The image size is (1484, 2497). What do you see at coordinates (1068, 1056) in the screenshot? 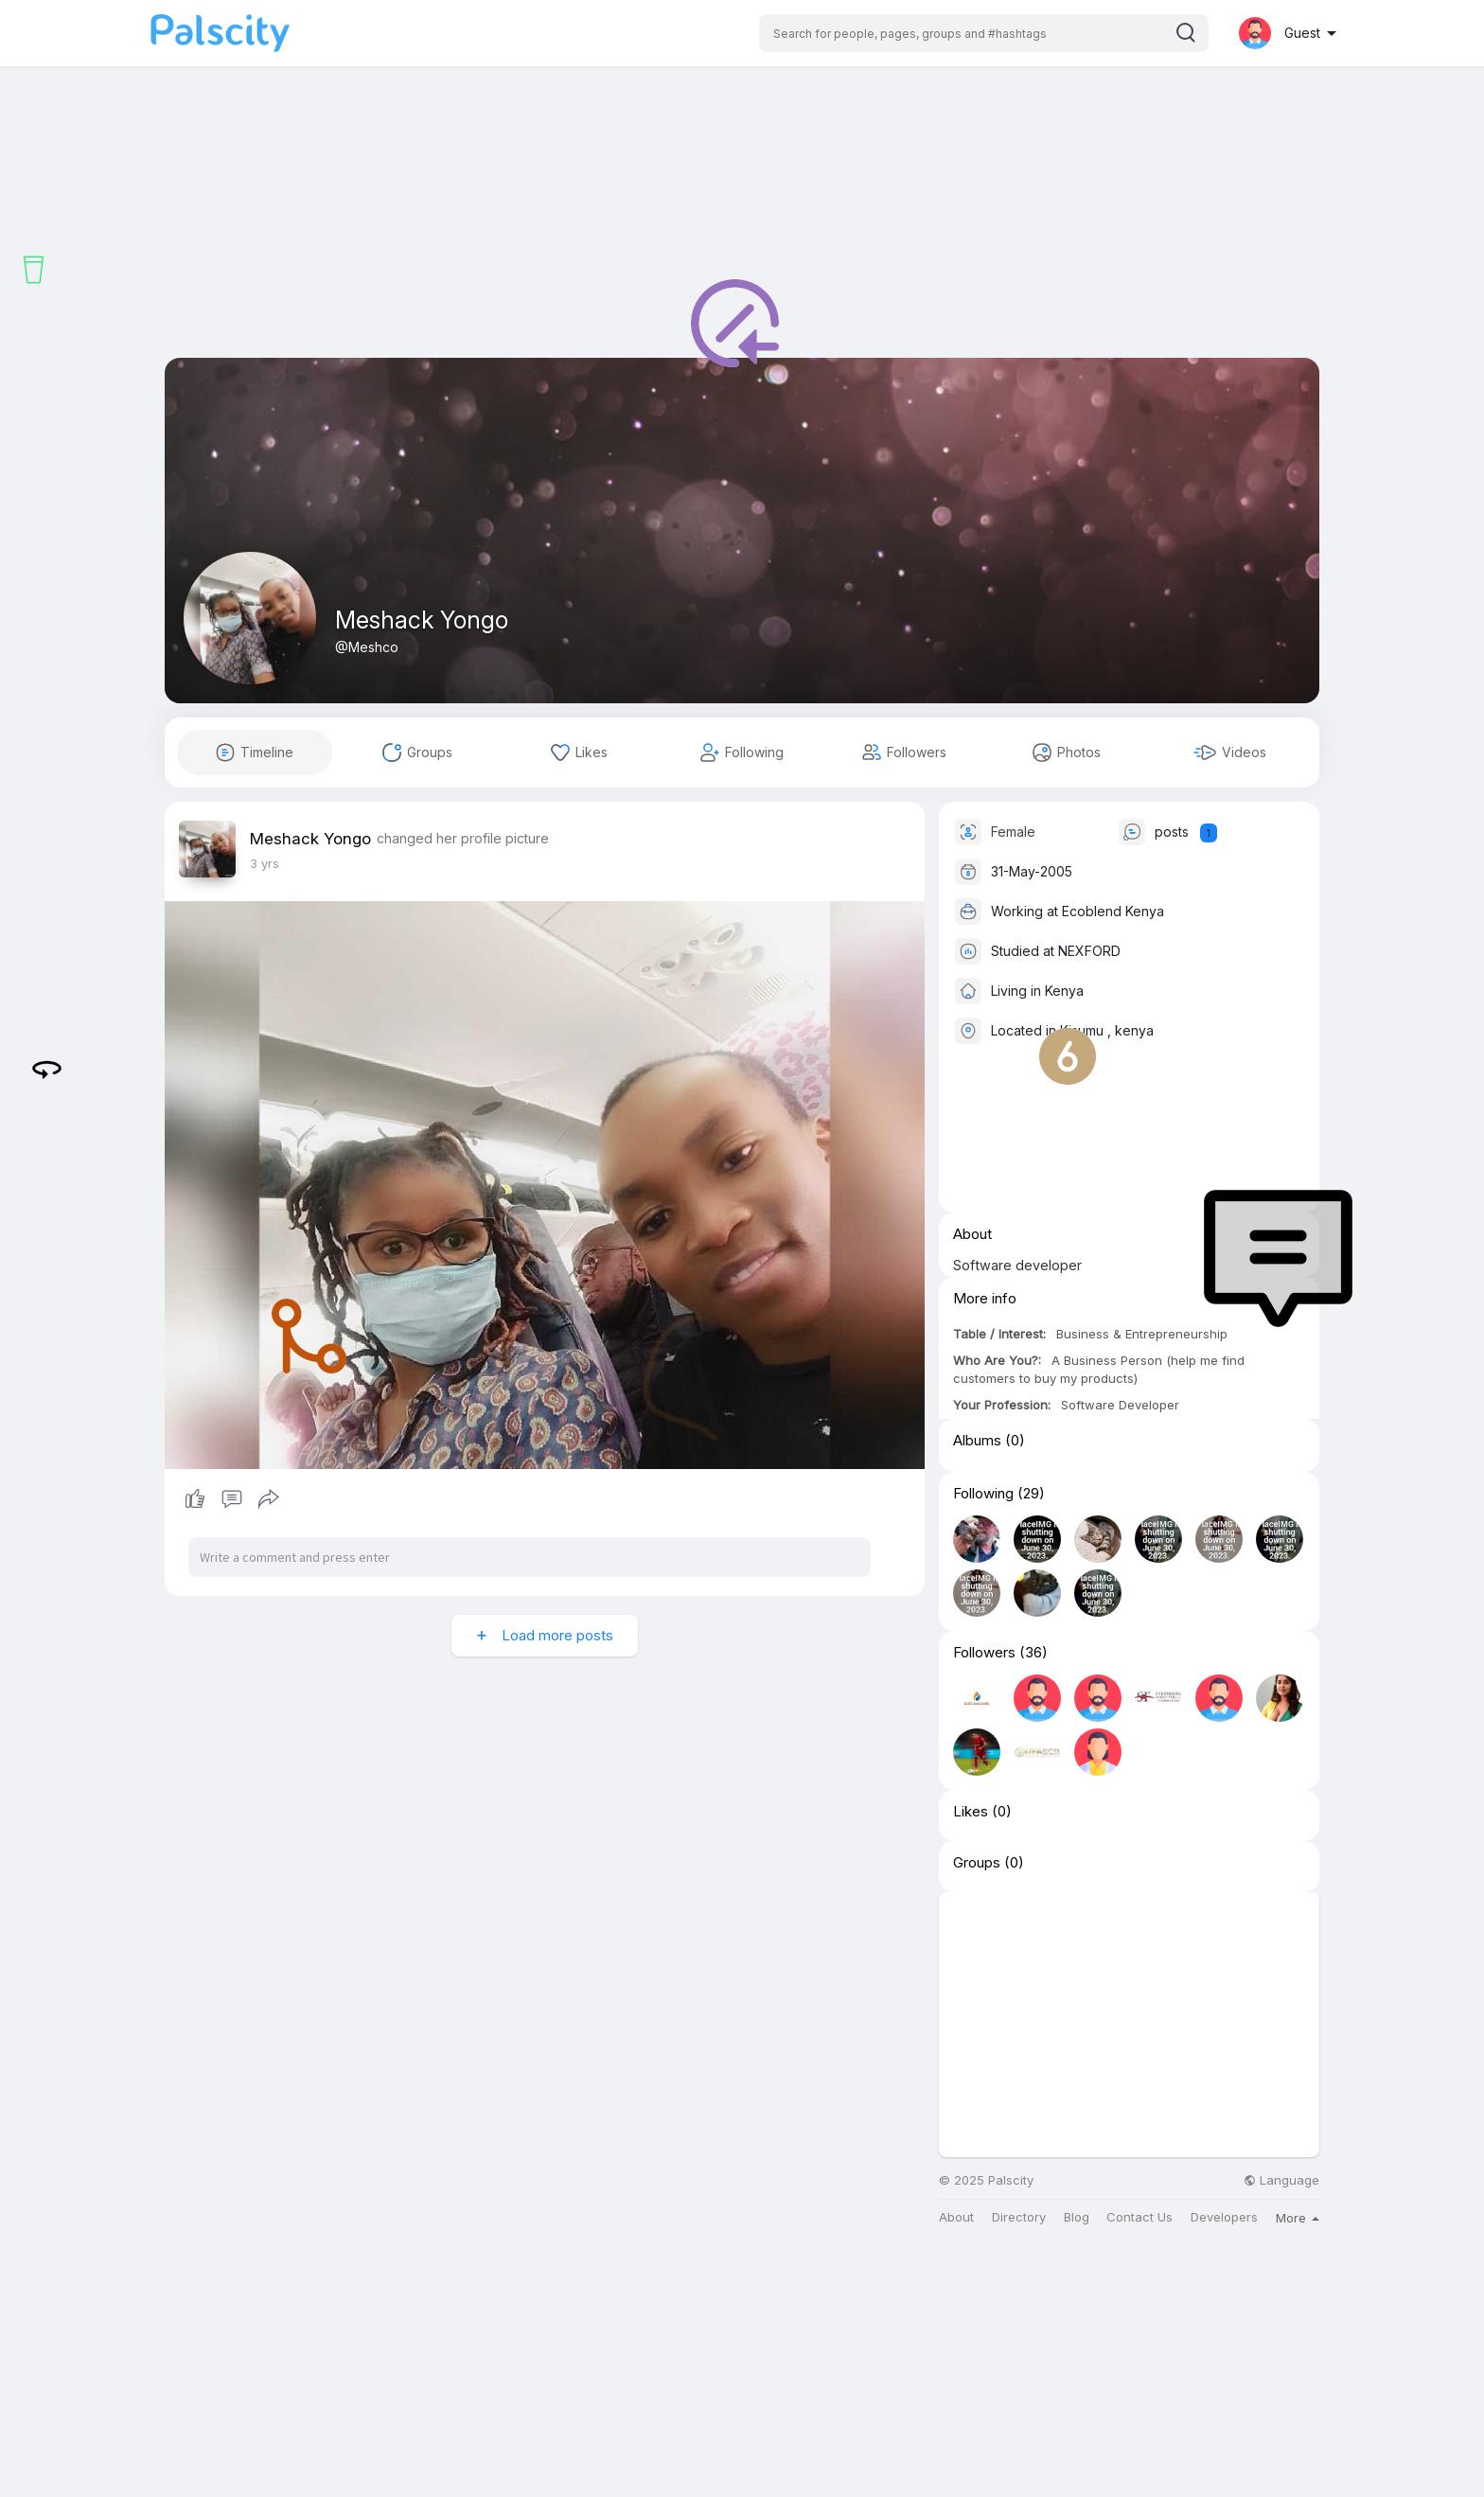
I see `indicates step 6 in a multi-step process` at bounding box center [1068, 1056].